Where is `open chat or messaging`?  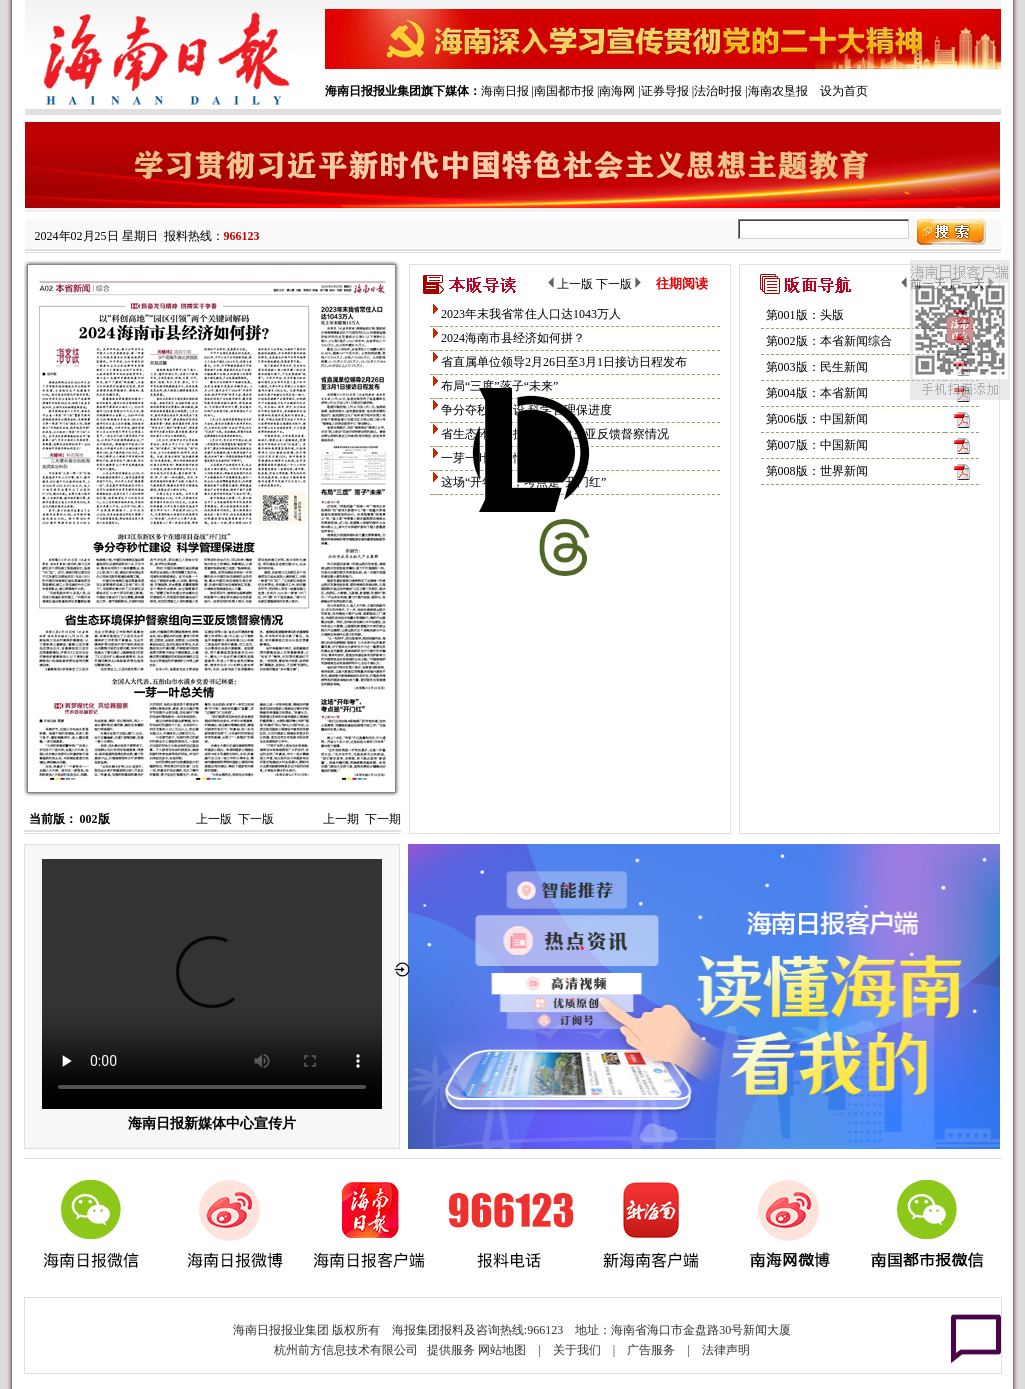
open chat or messaging is located at coordinates (976, 1337).